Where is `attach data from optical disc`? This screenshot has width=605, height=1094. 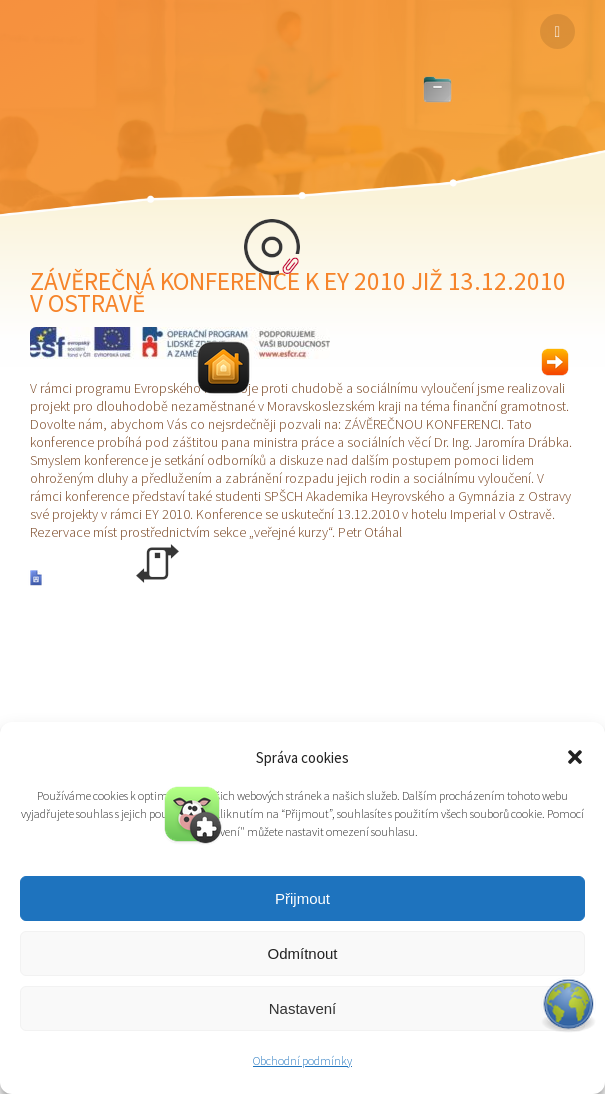
attach data from optical disc is located at coordinates (272, 247).